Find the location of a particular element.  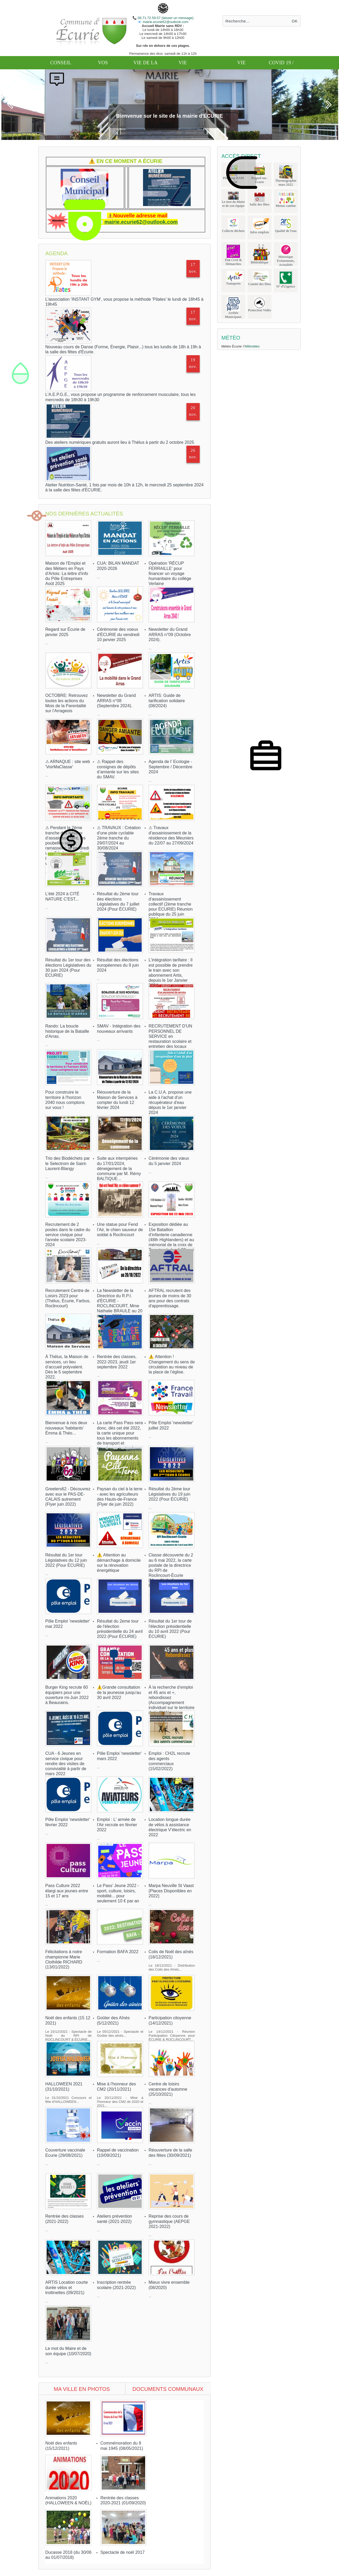

access security camera settings is located at coordinates (85, 220).